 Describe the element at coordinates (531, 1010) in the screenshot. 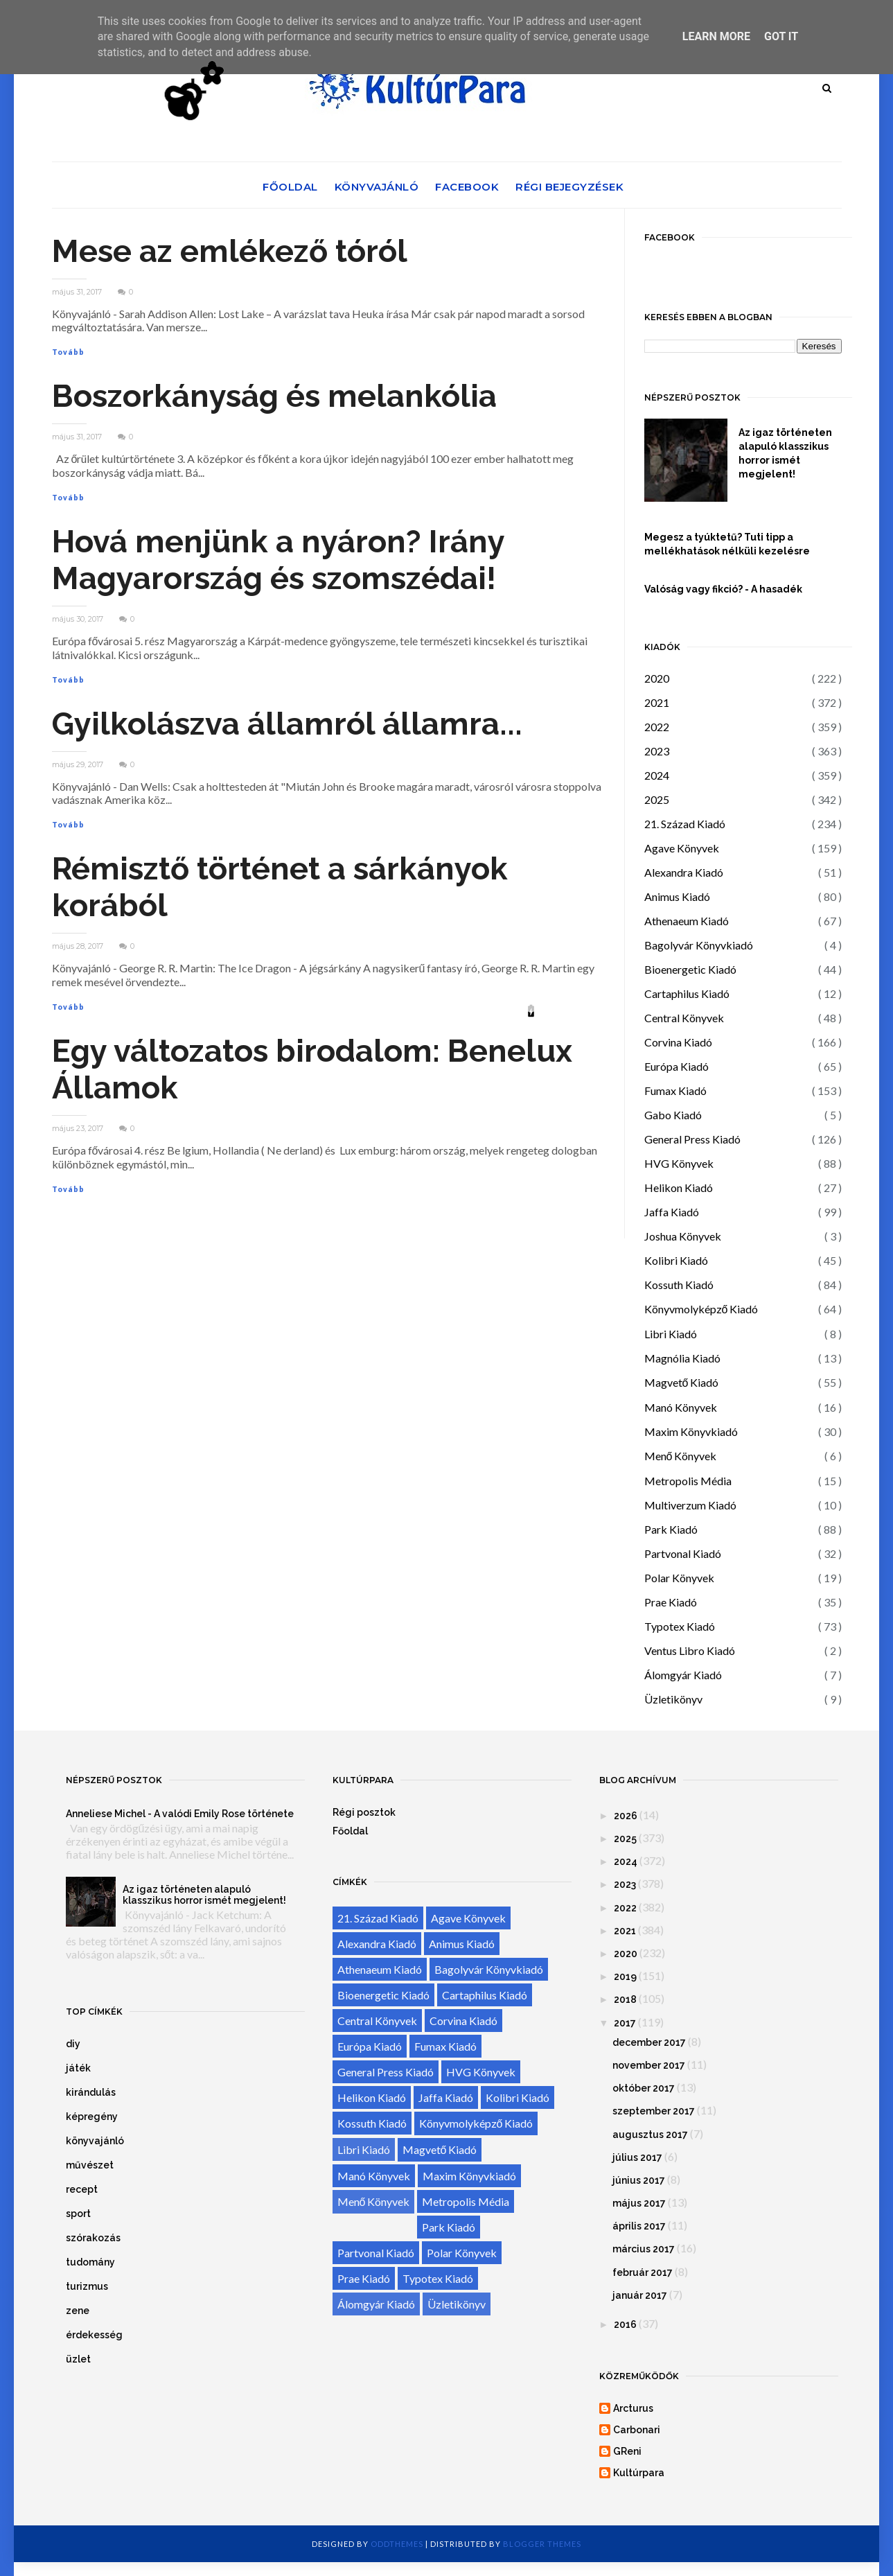

I see `indicates battery is charging at 50% capacity` at that location.